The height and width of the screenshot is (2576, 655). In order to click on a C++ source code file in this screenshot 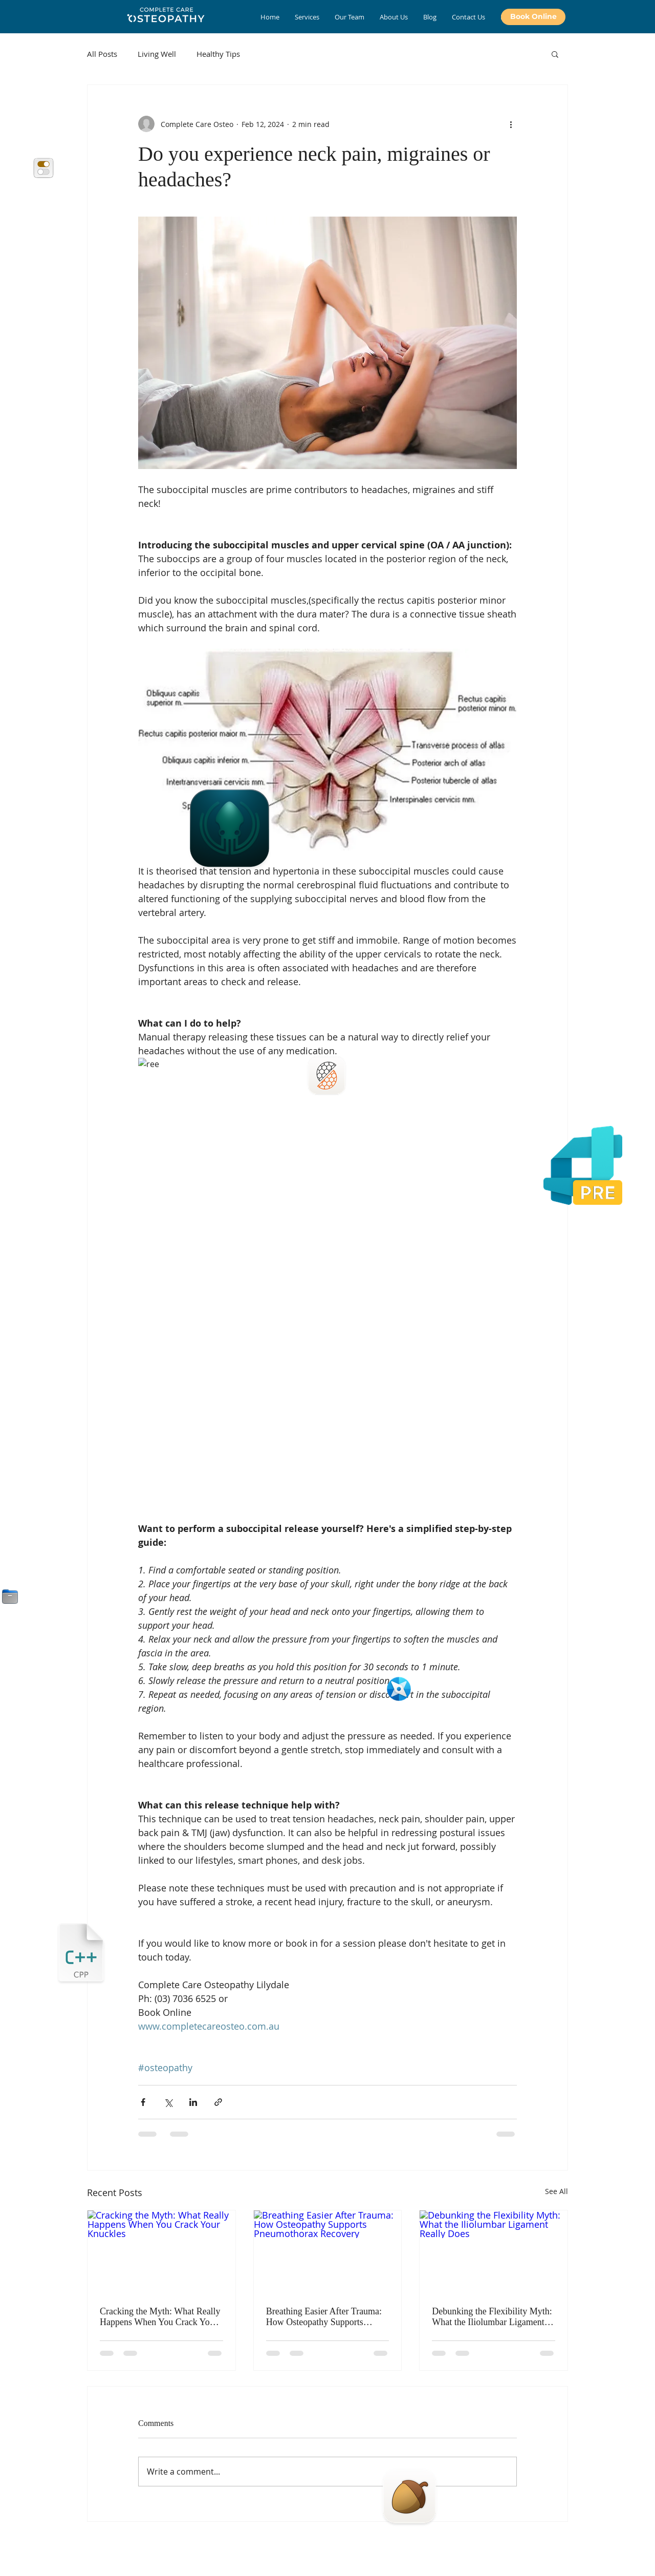, I will do `click(81, 1953)`.